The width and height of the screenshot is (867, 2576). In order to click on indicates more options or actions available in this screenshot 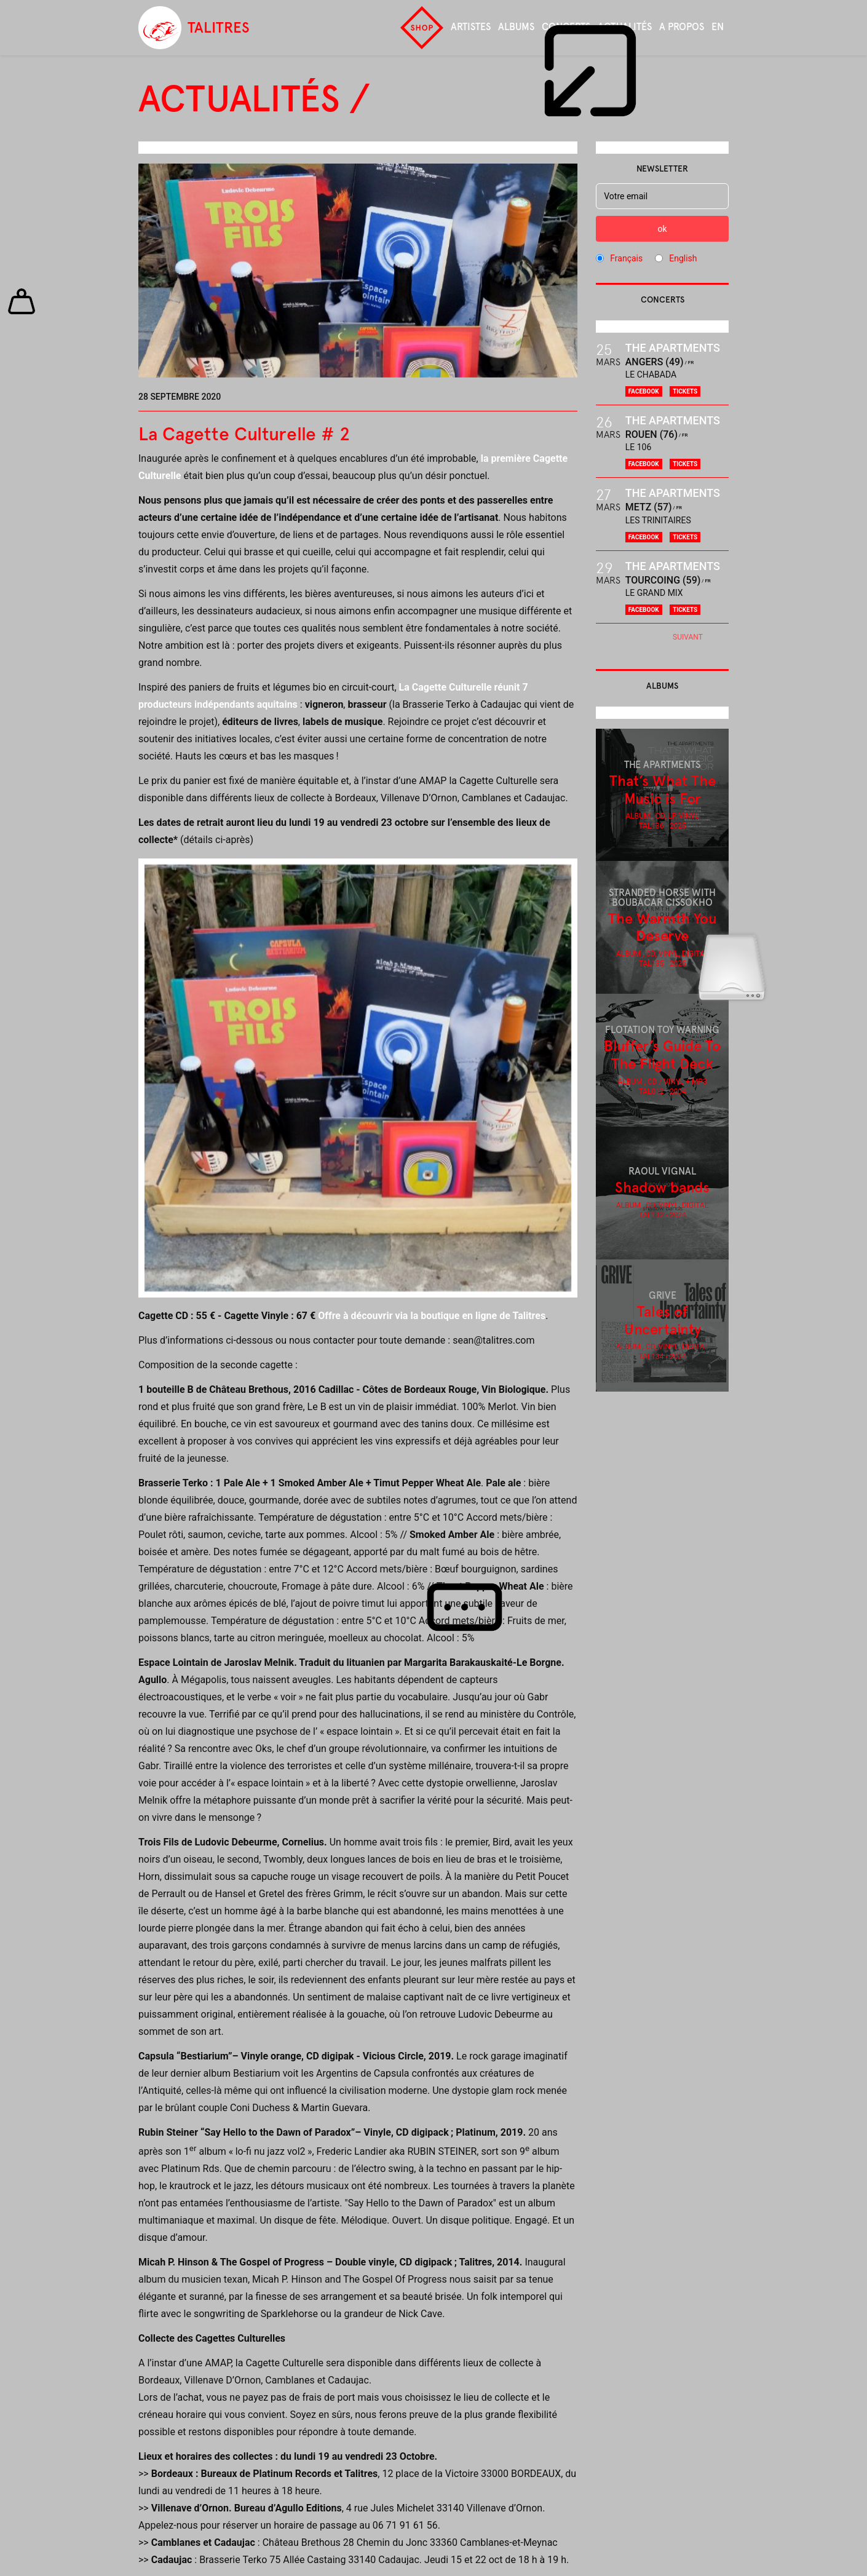, I will do `click(464, 1607)`.